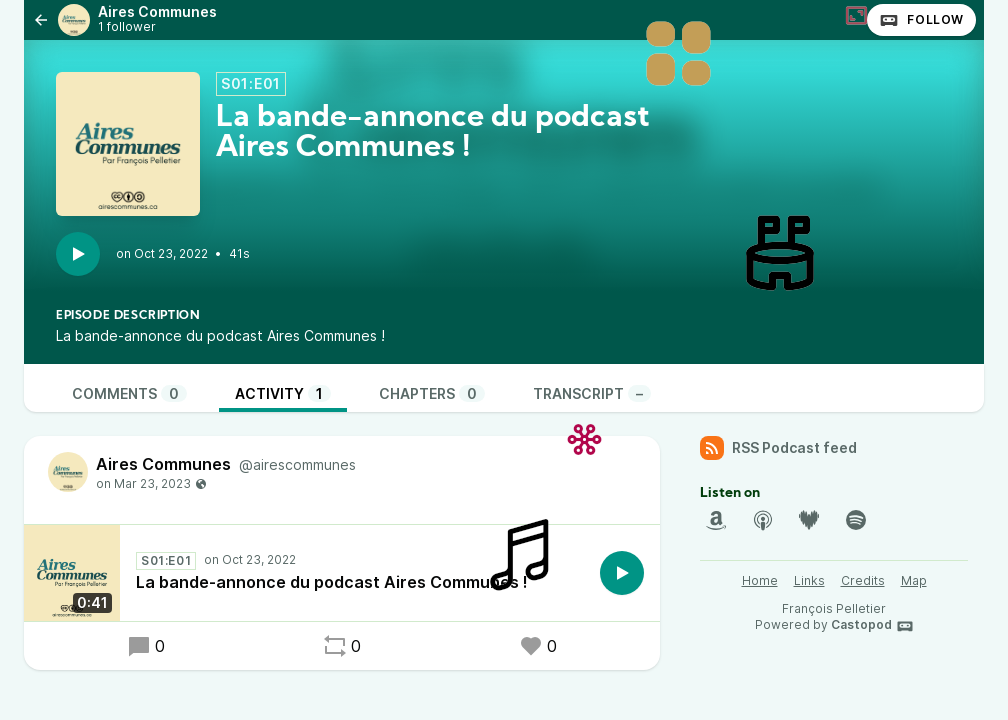  I want to click on view stadium or arena information, so click(780, 253).